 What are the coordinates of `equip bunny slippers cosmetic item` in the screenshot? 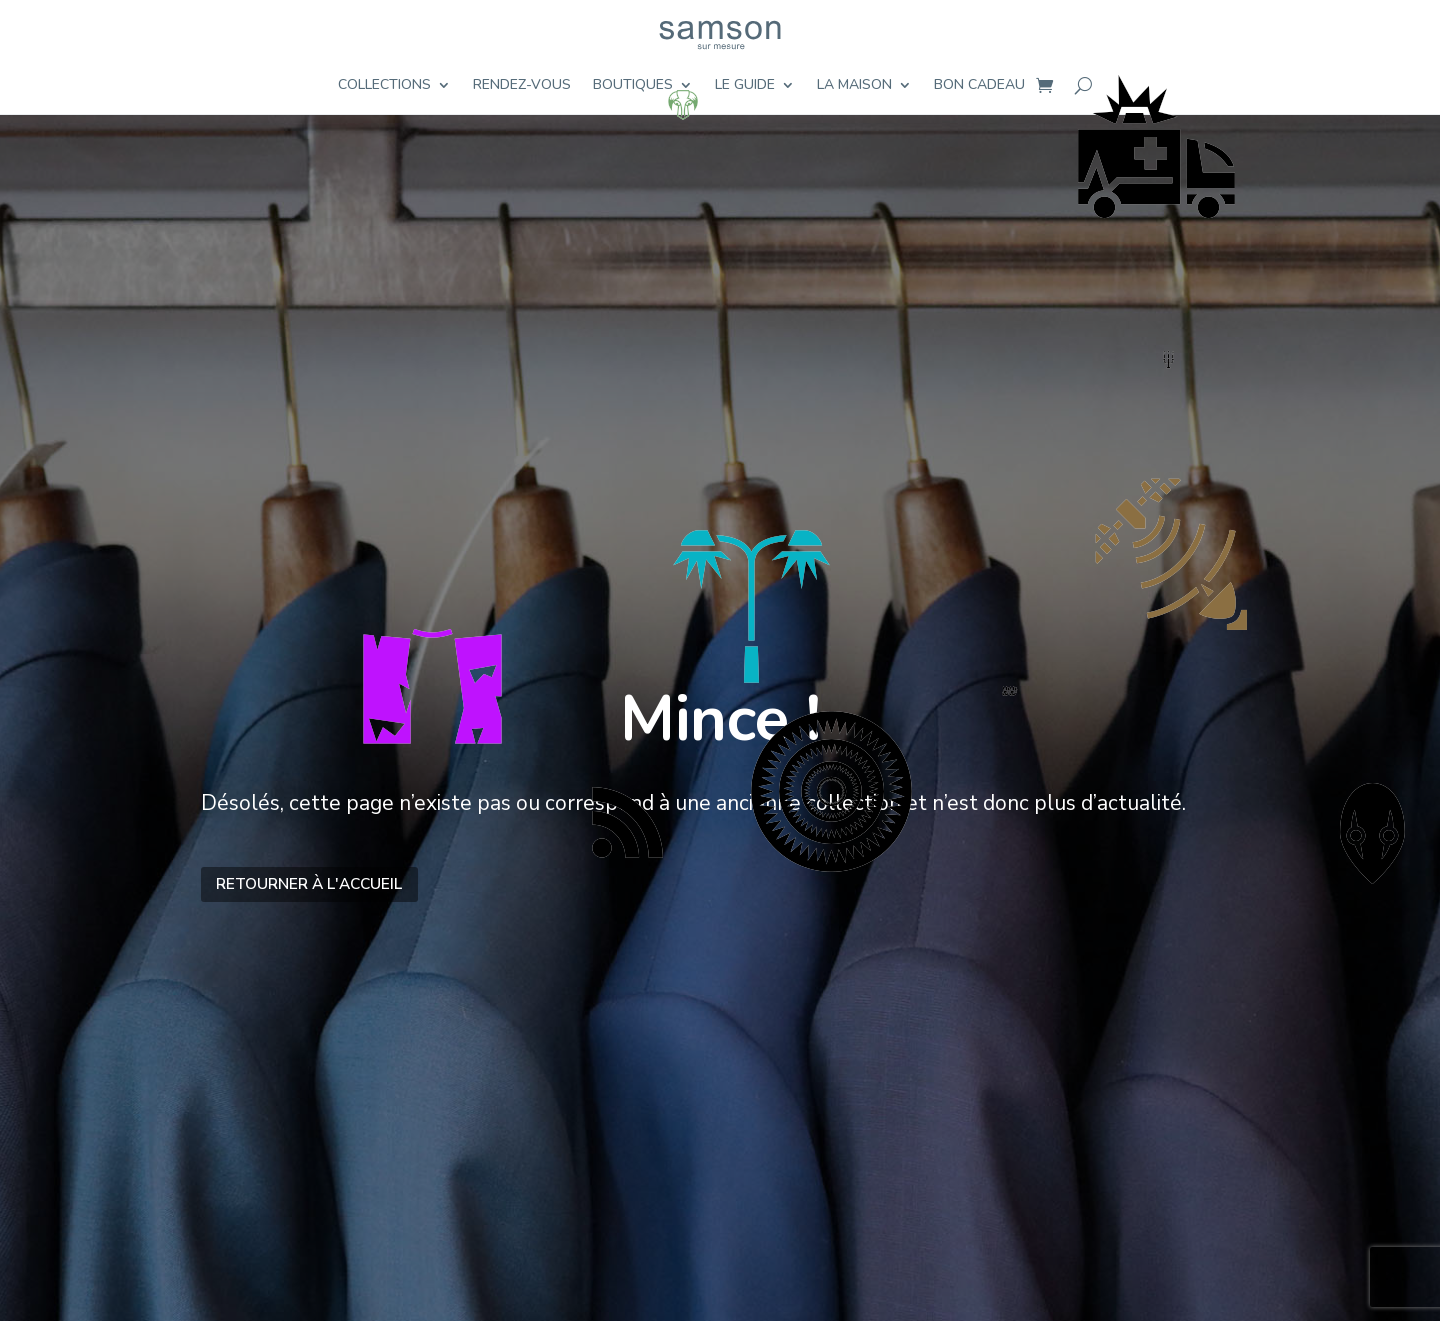 It's located at (1009, 690).